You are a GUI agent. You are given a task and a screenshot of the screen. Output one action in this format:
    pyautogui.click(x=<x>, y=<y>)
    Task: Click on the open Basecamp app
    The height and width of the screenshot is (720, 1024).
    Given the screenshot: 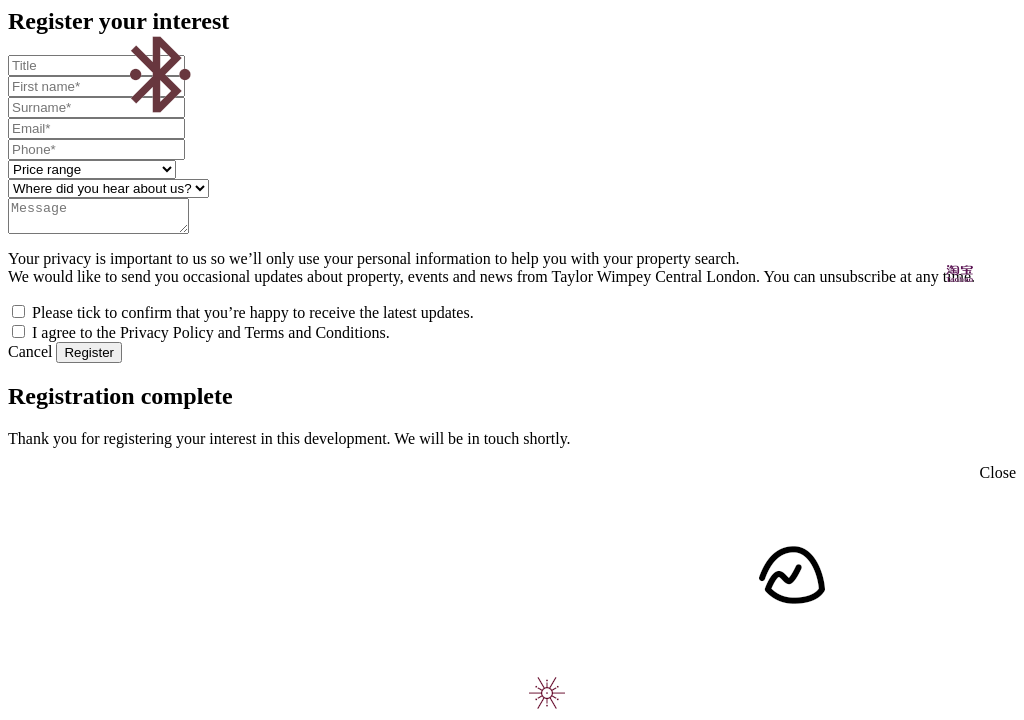 What is the action you would take?
    pyautogui.click(x=792, y=575)
    